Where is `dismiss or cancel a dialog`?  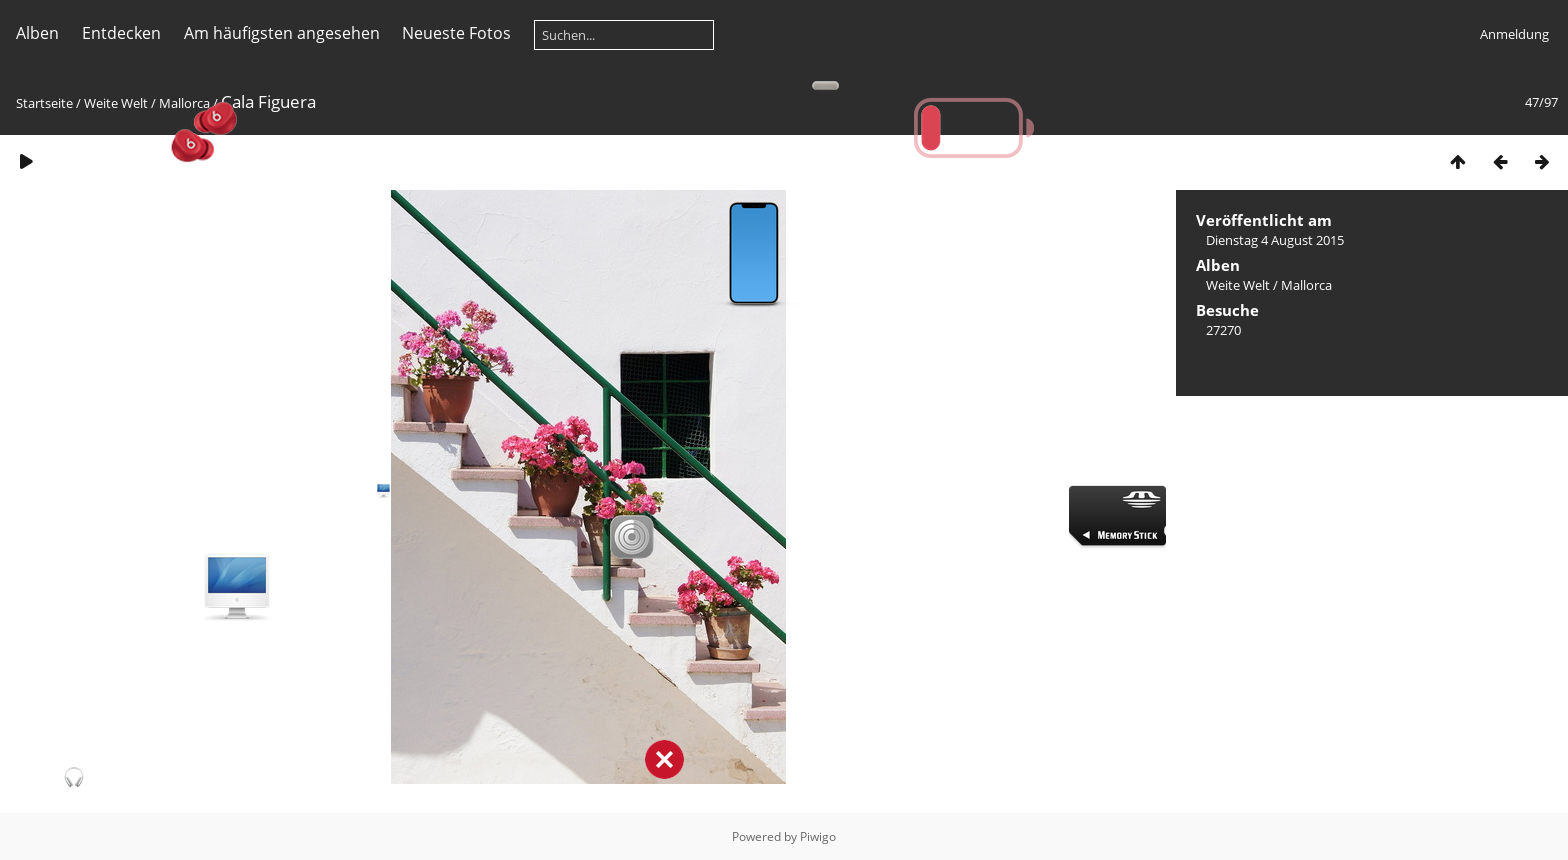 dismiss or cancel a dialog is located at coordinates (664, 759).